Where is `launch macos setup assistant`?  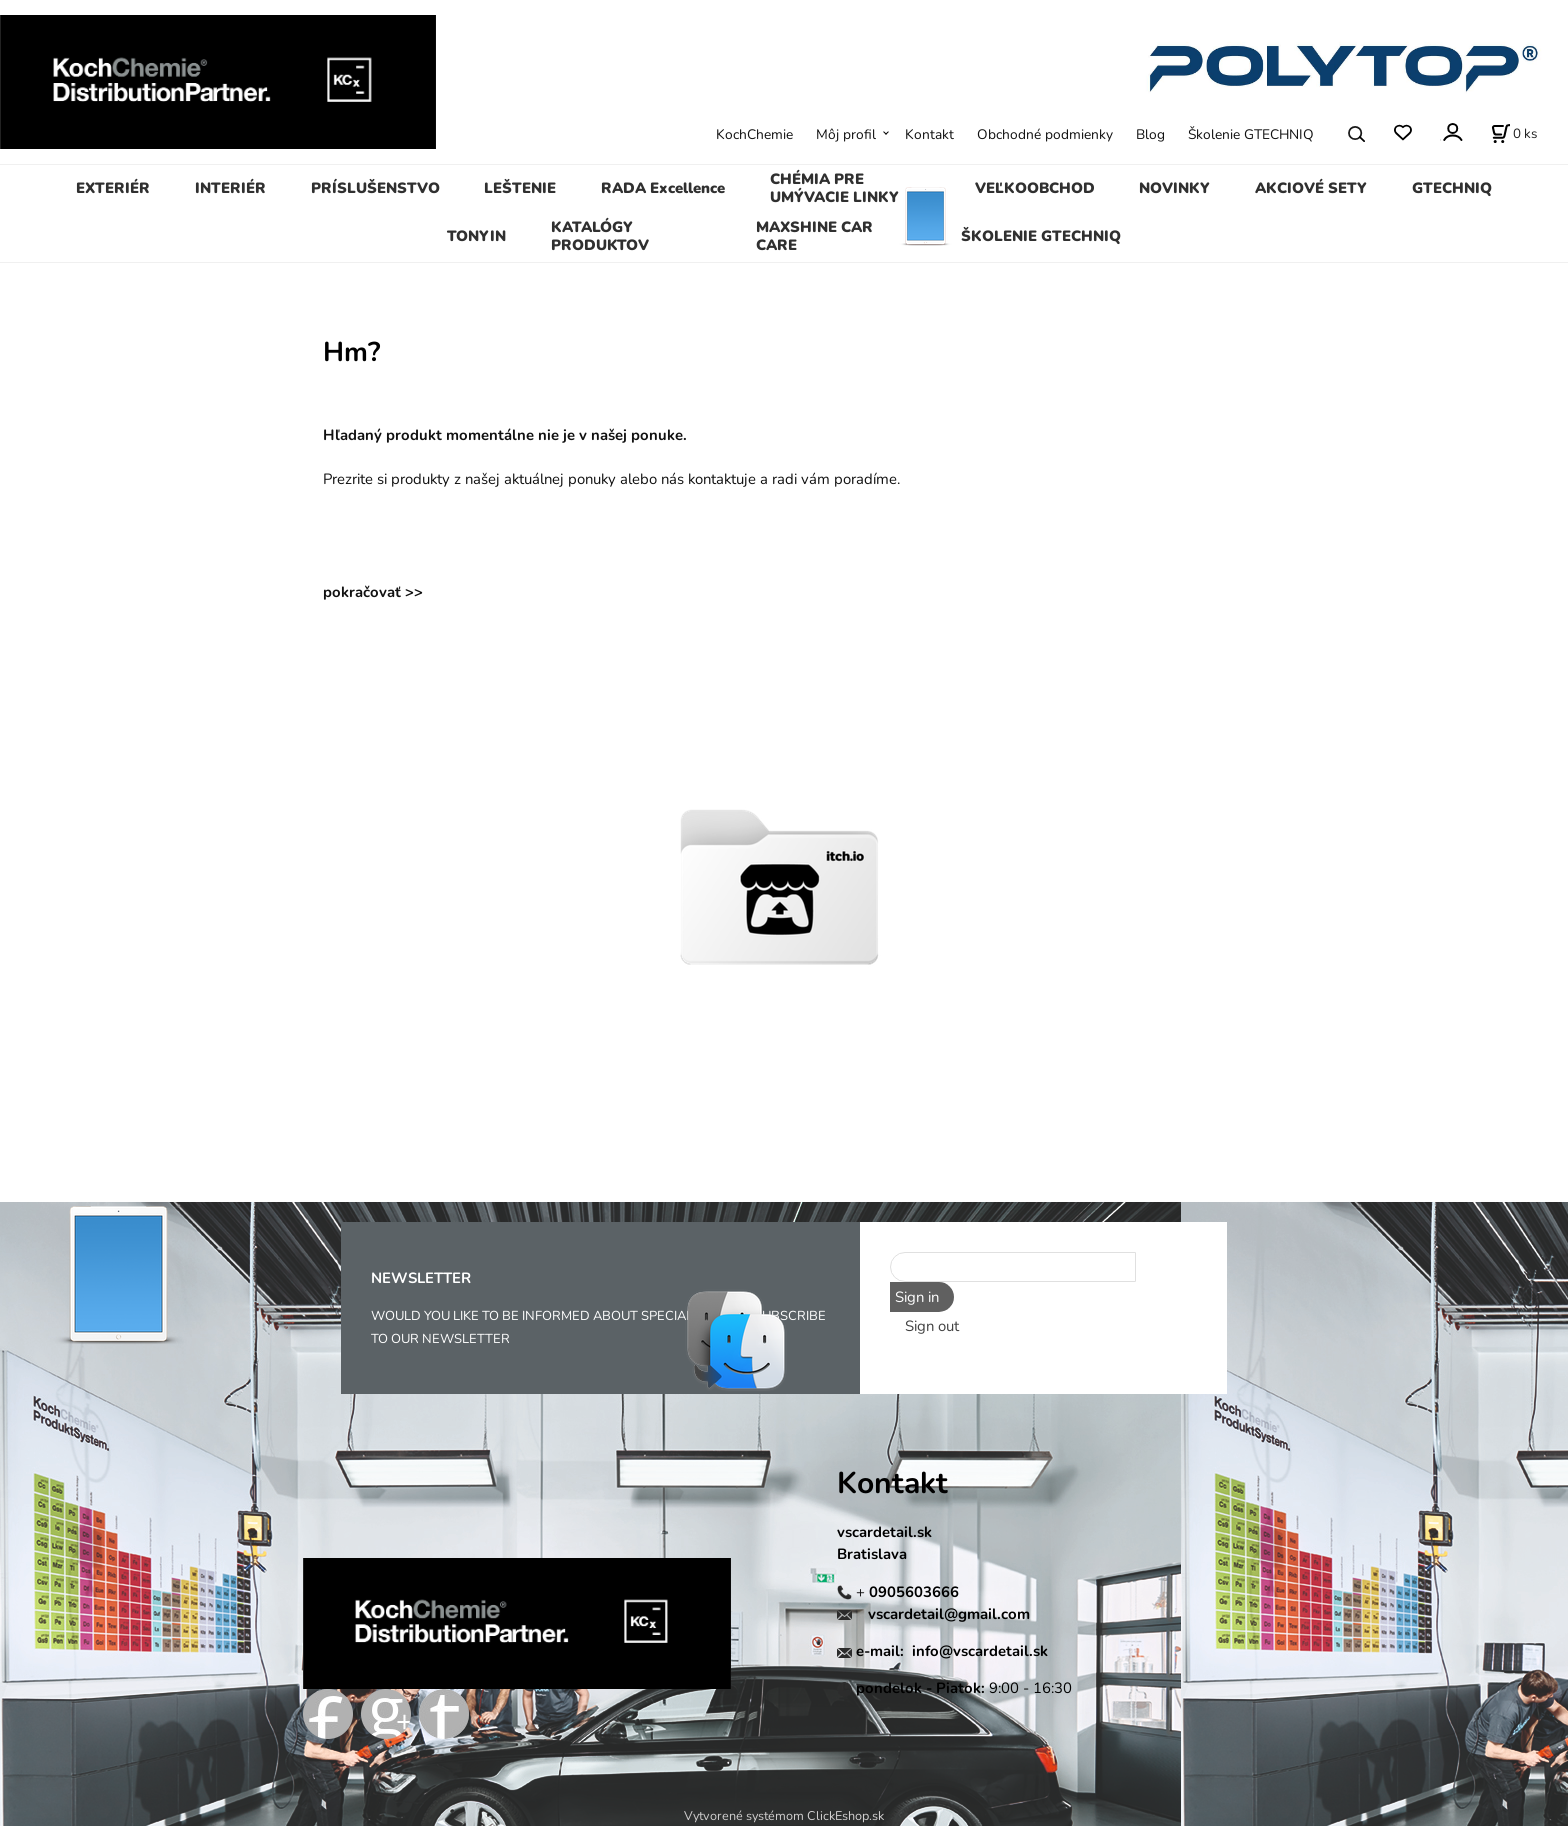 launch macos setup assistant is located at coordinates (736, 1340).